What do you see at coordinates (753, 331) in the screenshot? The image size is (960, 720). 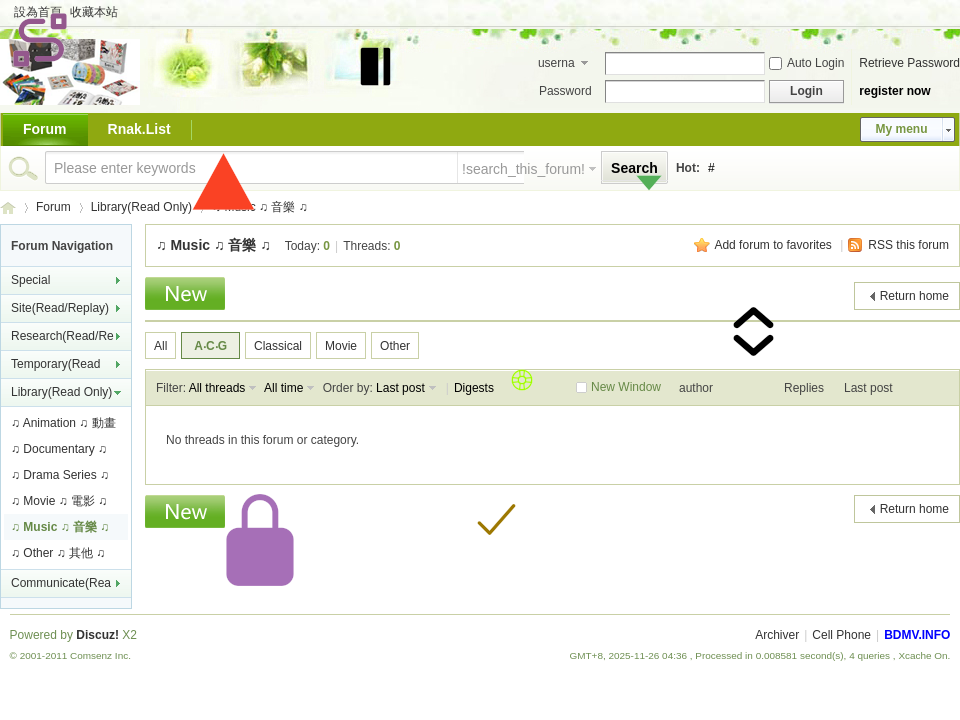 I see `expand or collapse a section` at bounding box center [753, 331].